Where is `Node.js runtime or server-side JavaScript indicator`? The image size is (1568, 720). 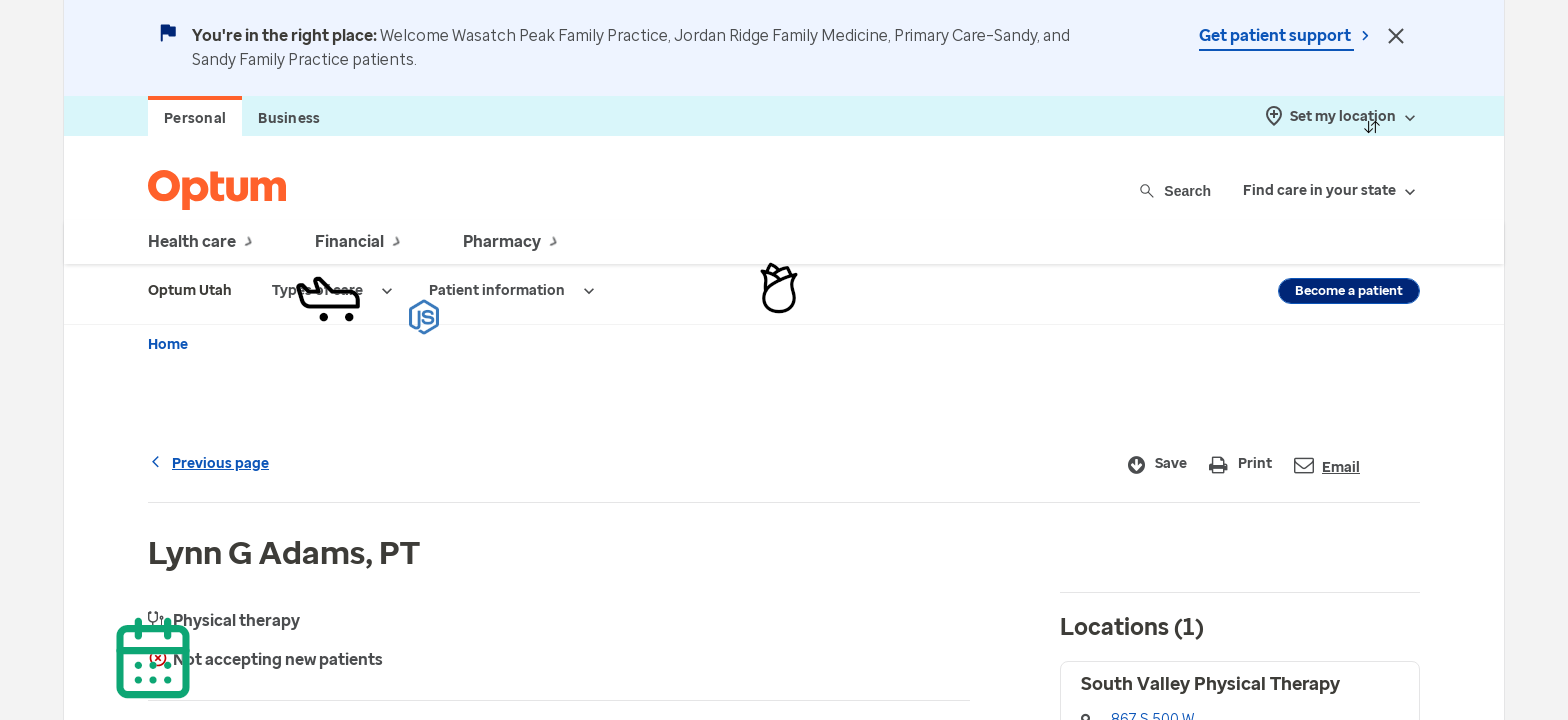
Node.js runtime or server-side JavaScript indicator is located at coordinates (424, 317).